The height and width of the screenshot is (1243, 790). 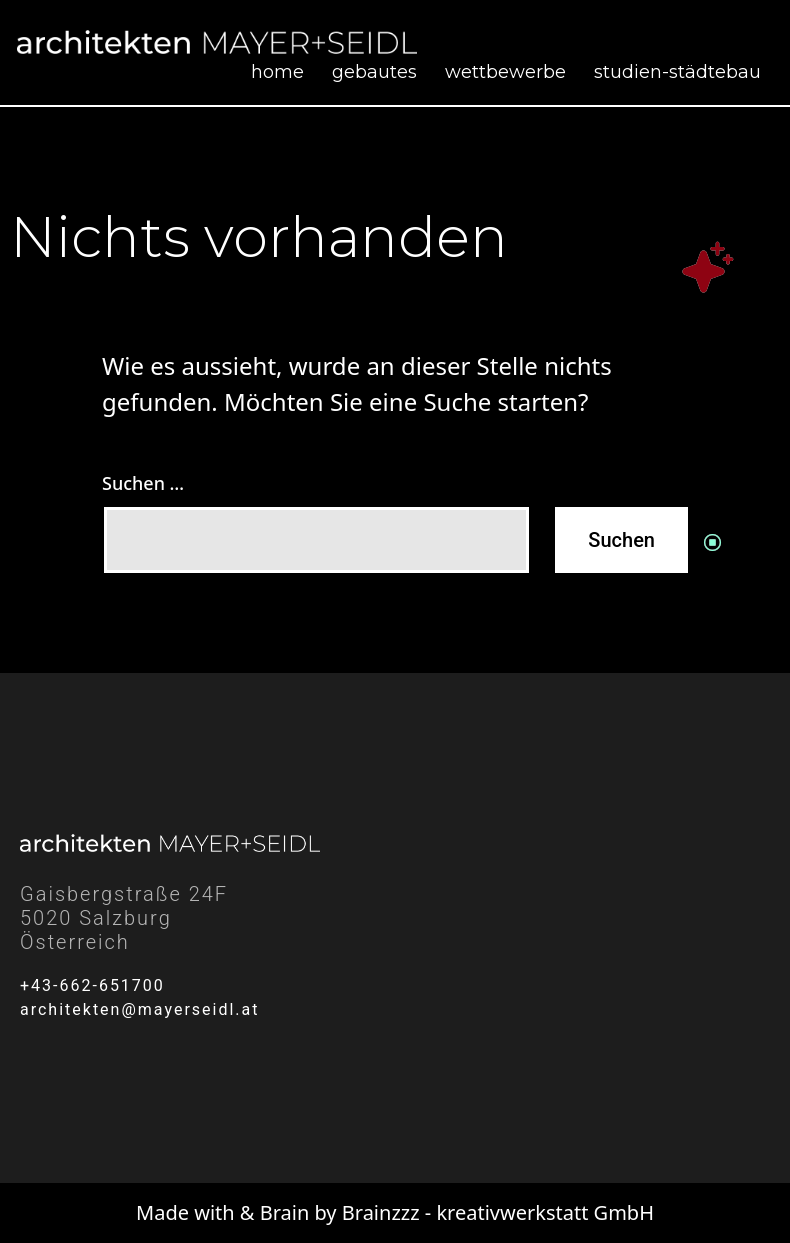 I want to click on indicates AI-generated or enhanced content, so click(x=707, y=268).